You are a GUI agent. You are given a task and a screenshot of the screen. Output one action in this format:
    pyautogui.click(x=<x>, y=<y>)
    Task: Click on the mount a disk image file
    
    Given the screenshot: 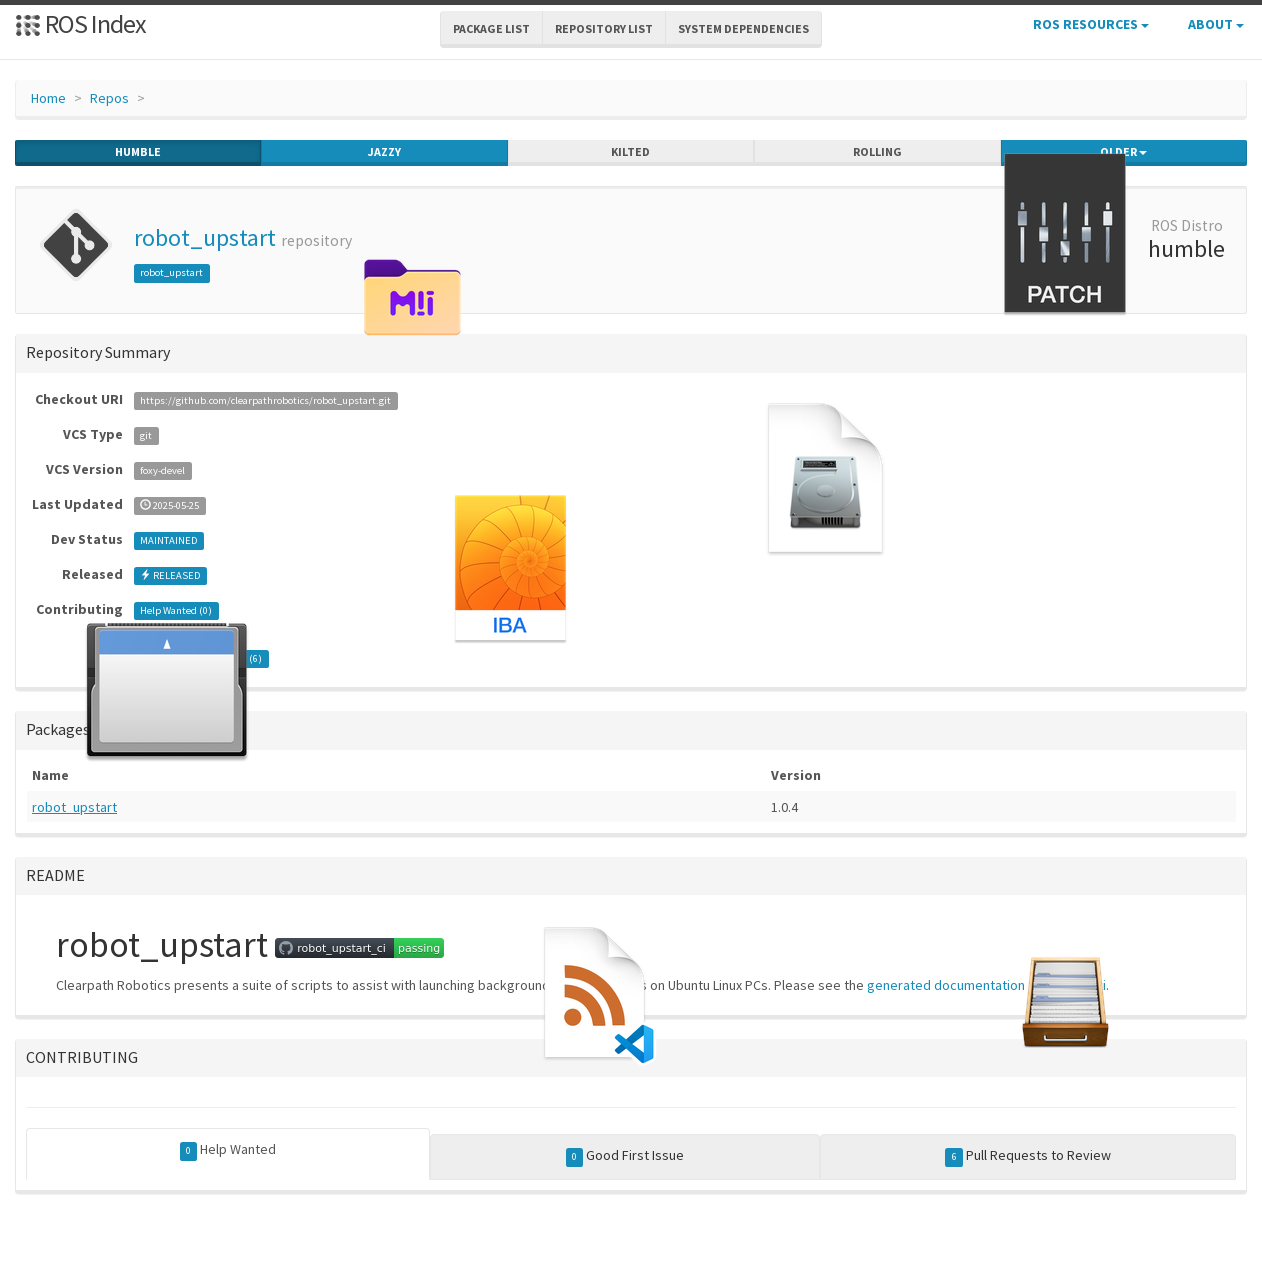 What is the action you would take?
    pyautogui.click(x=825, y=481)
    